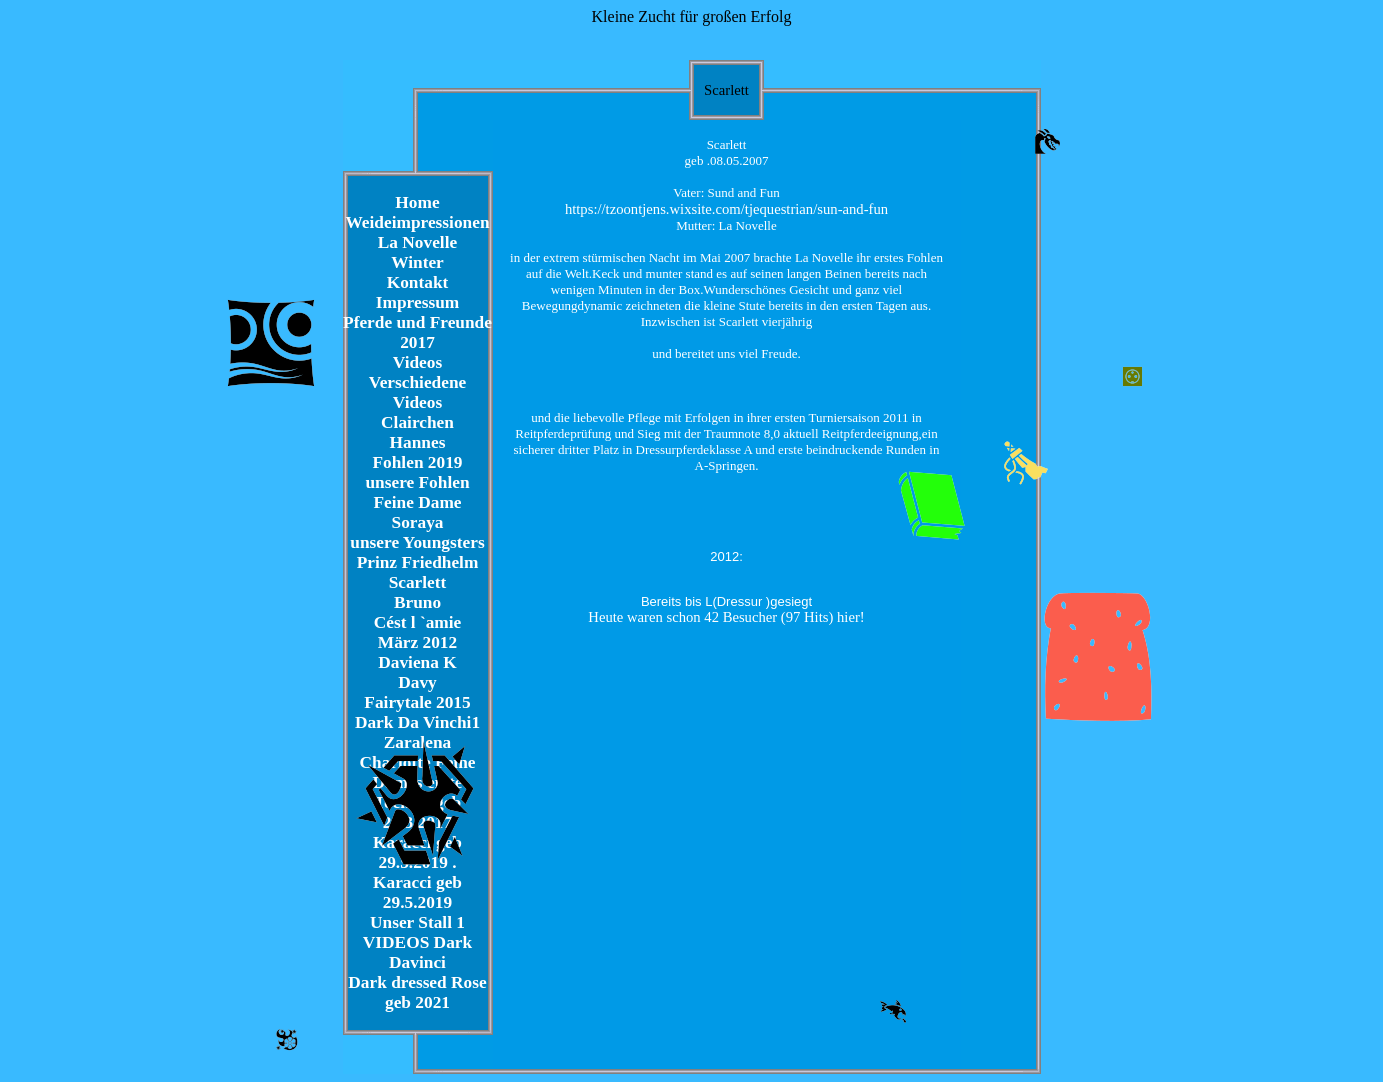 The height and width of the screenshot is (1082, 1383). I want to click on food or bakery category indicator, so click(1098, 655).